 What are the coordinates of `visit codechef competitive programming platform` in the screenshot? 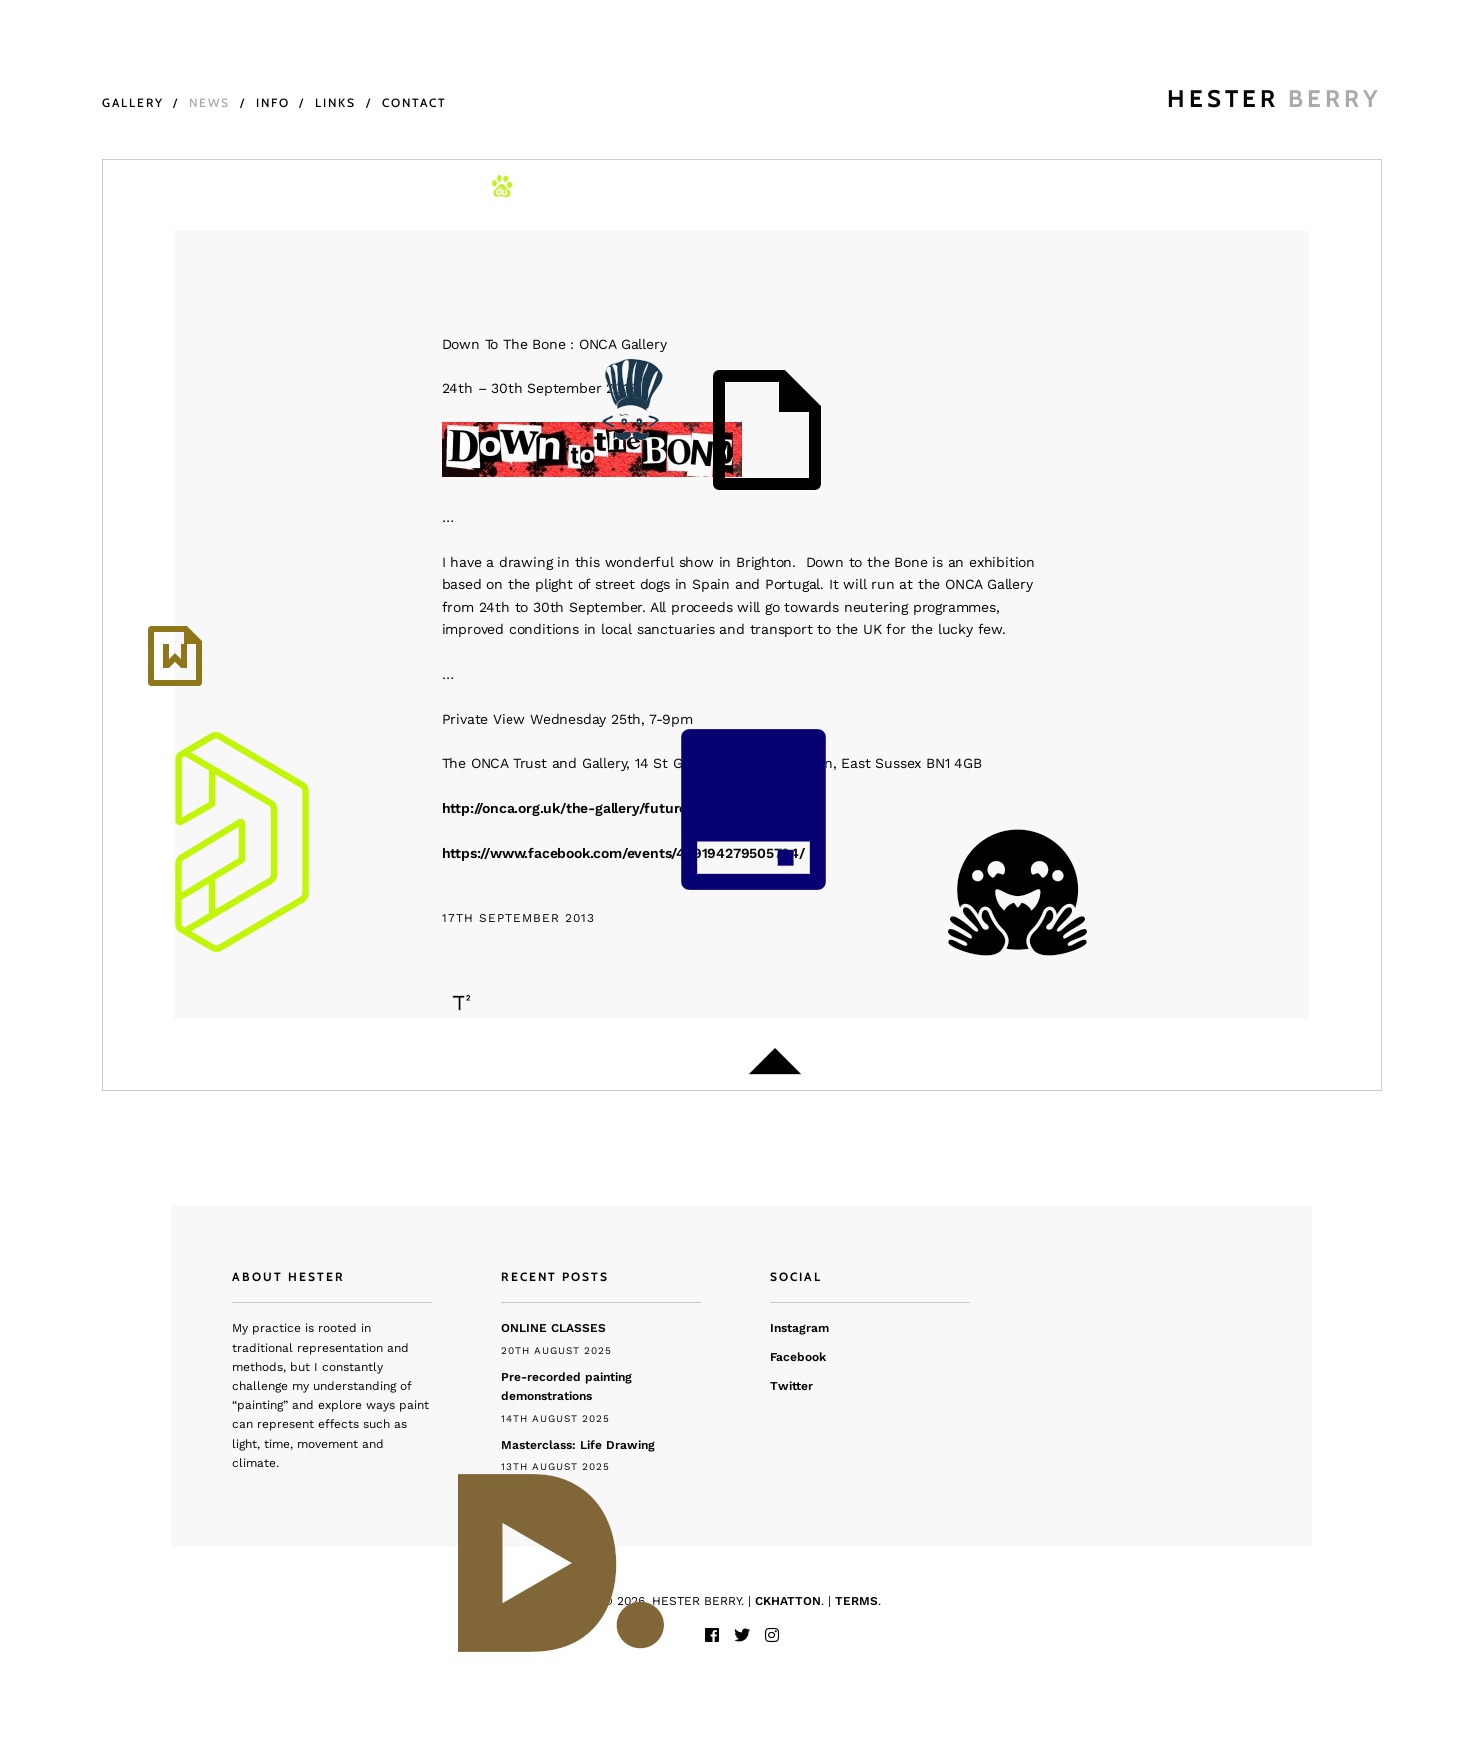 It's located at (632, 399).